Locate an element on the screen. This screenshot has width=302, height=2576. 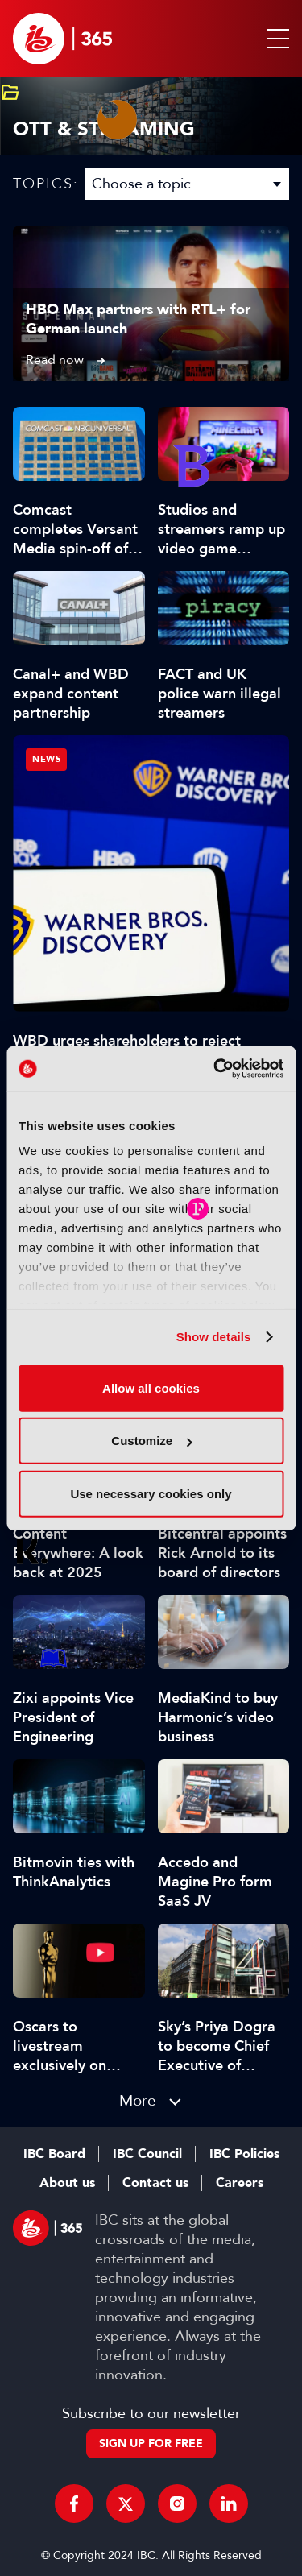
Processing Foundation logo is located at coordinates (197, 1208).